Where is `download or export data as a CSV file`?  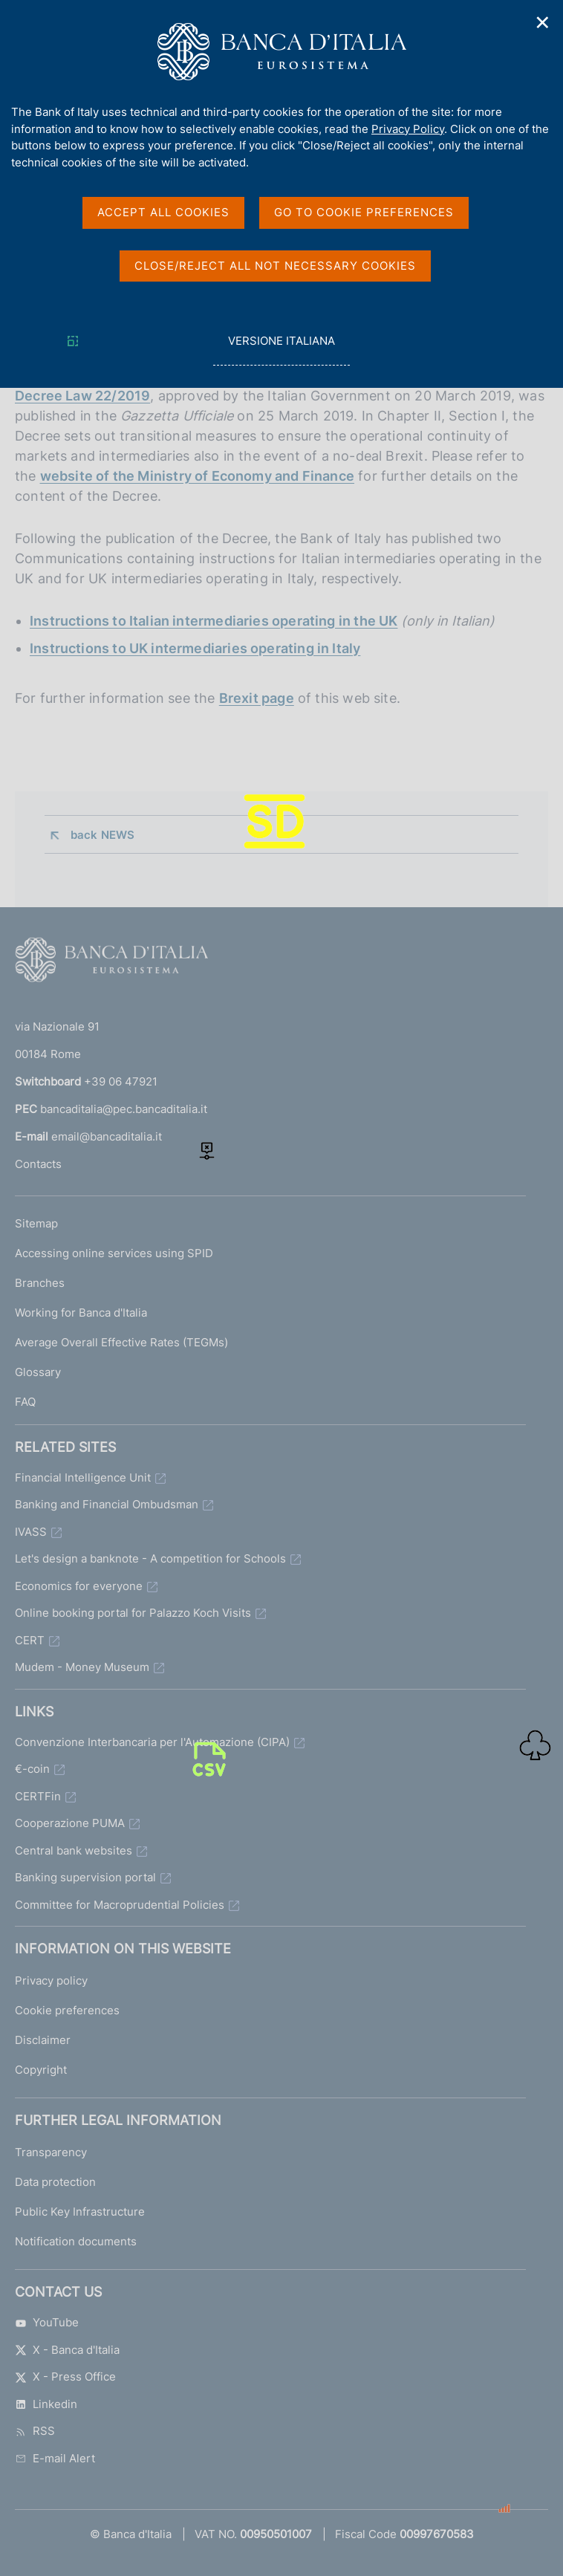
download or export data as a CSV file is located at coordinates (209, 1760).